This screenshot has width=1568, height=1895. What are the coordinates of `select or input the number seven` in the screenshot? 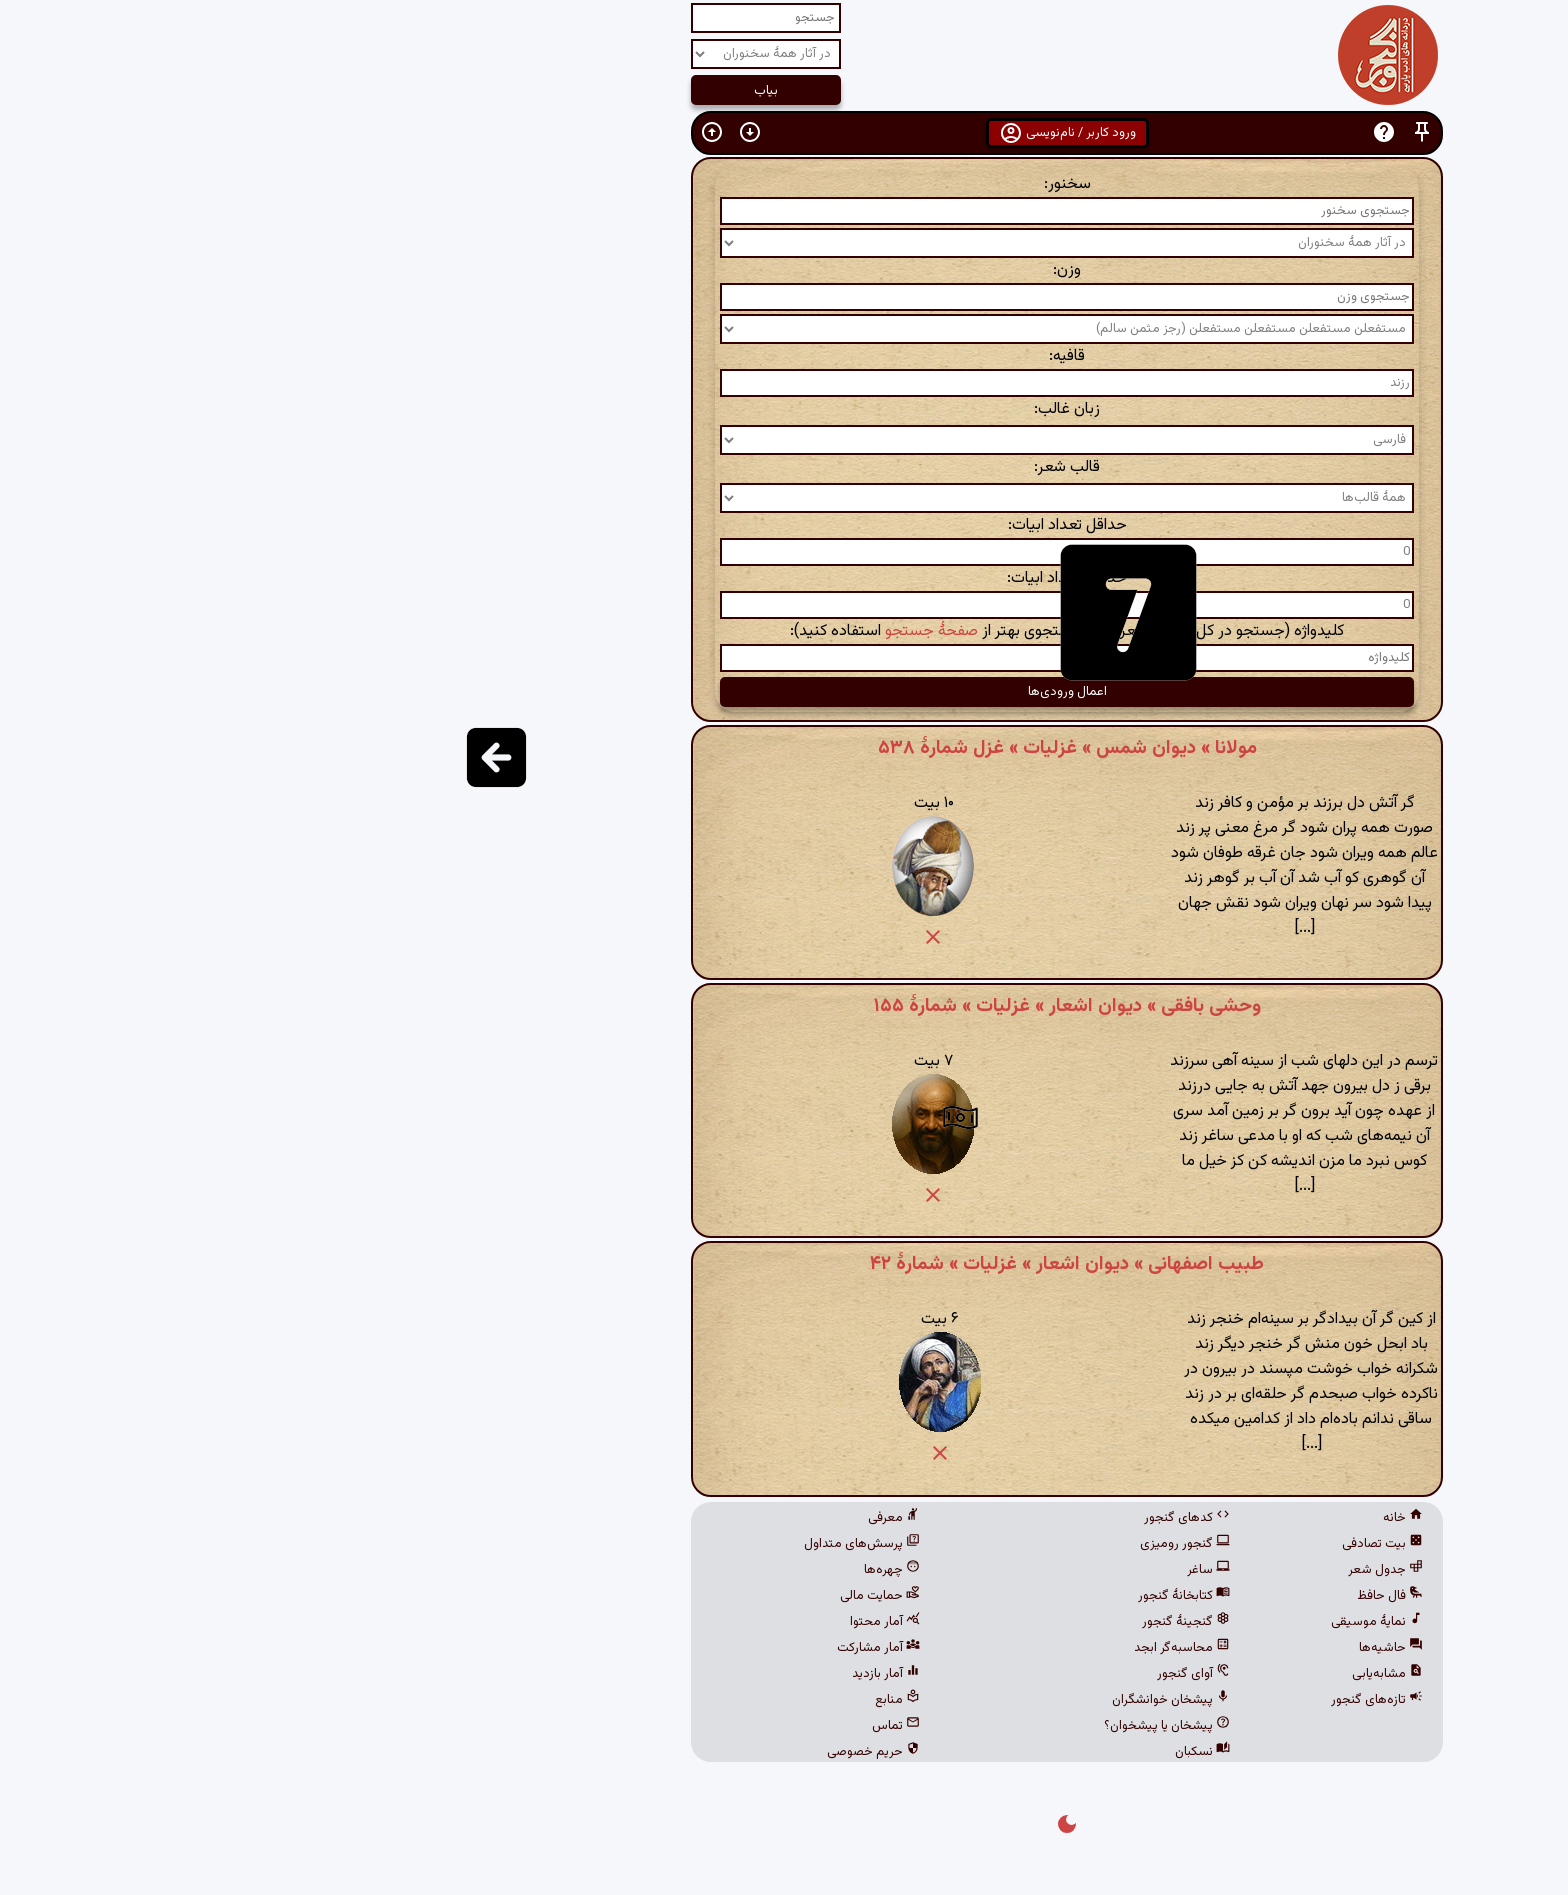 It's located at (1128, 612).